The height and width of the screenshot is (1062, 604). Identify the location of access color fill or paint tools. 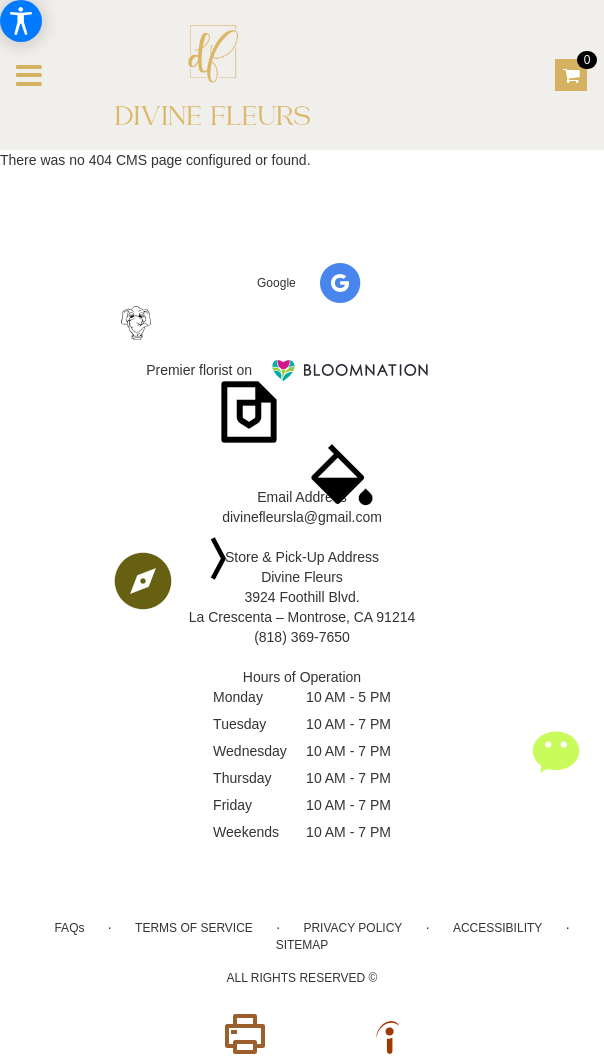
(340, 474).